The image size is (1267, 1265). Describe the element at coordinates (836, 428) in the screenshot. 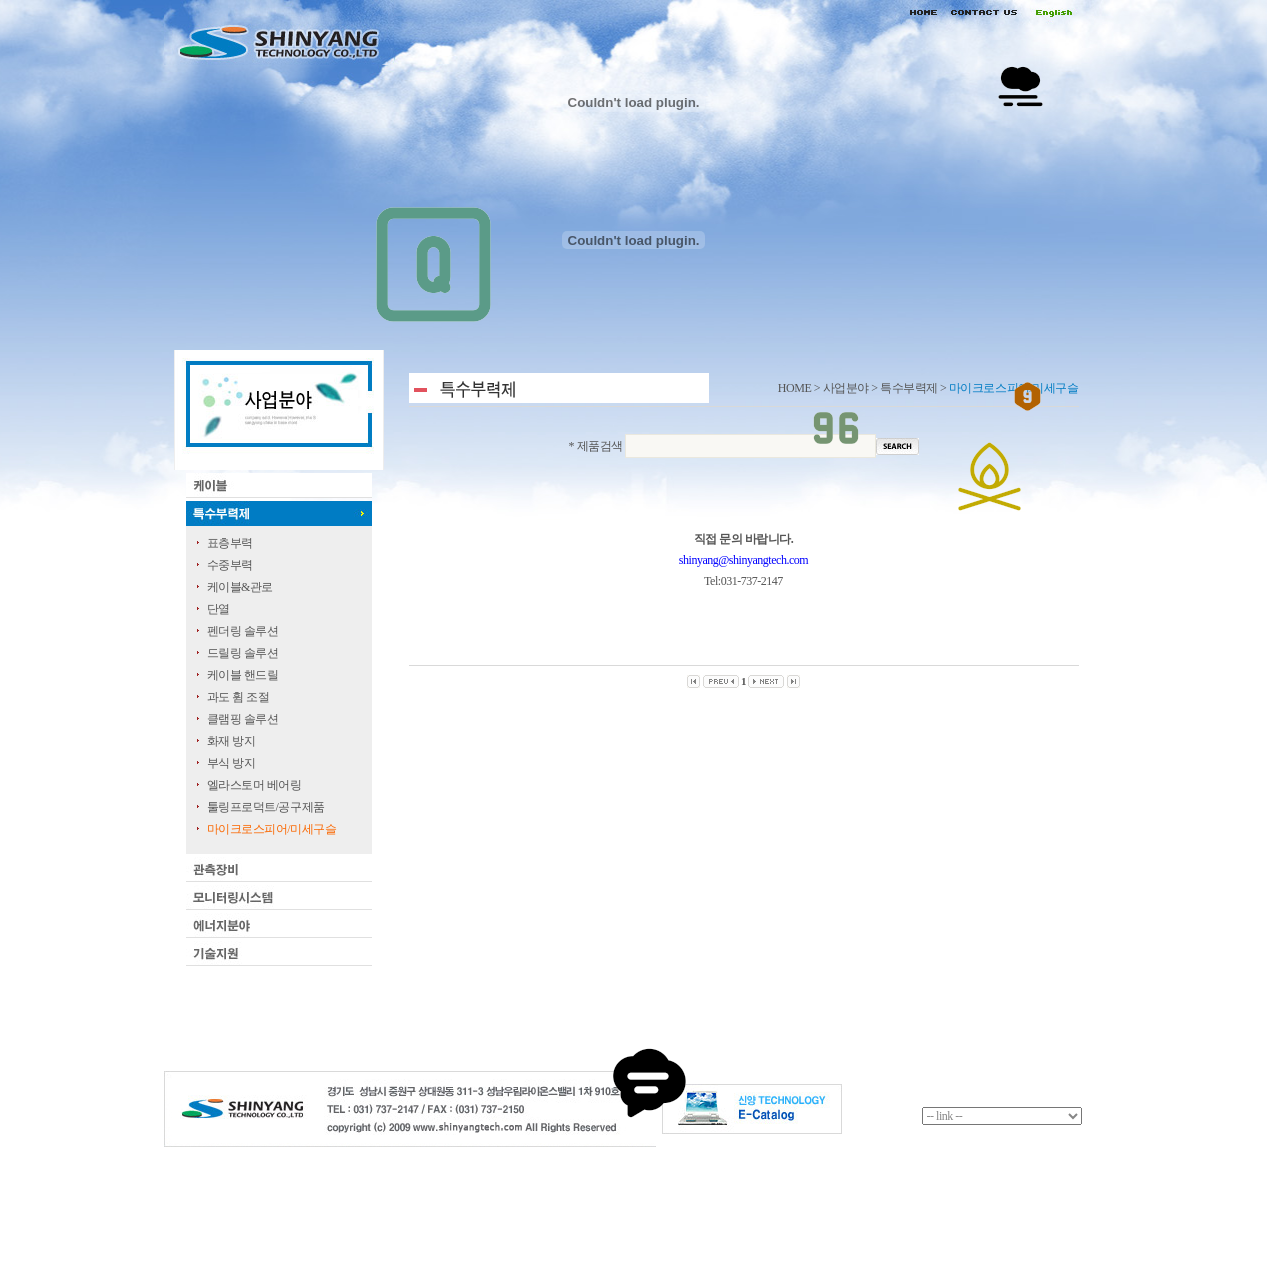

I see `displays the number 96 as a label or count indicator` at that location.